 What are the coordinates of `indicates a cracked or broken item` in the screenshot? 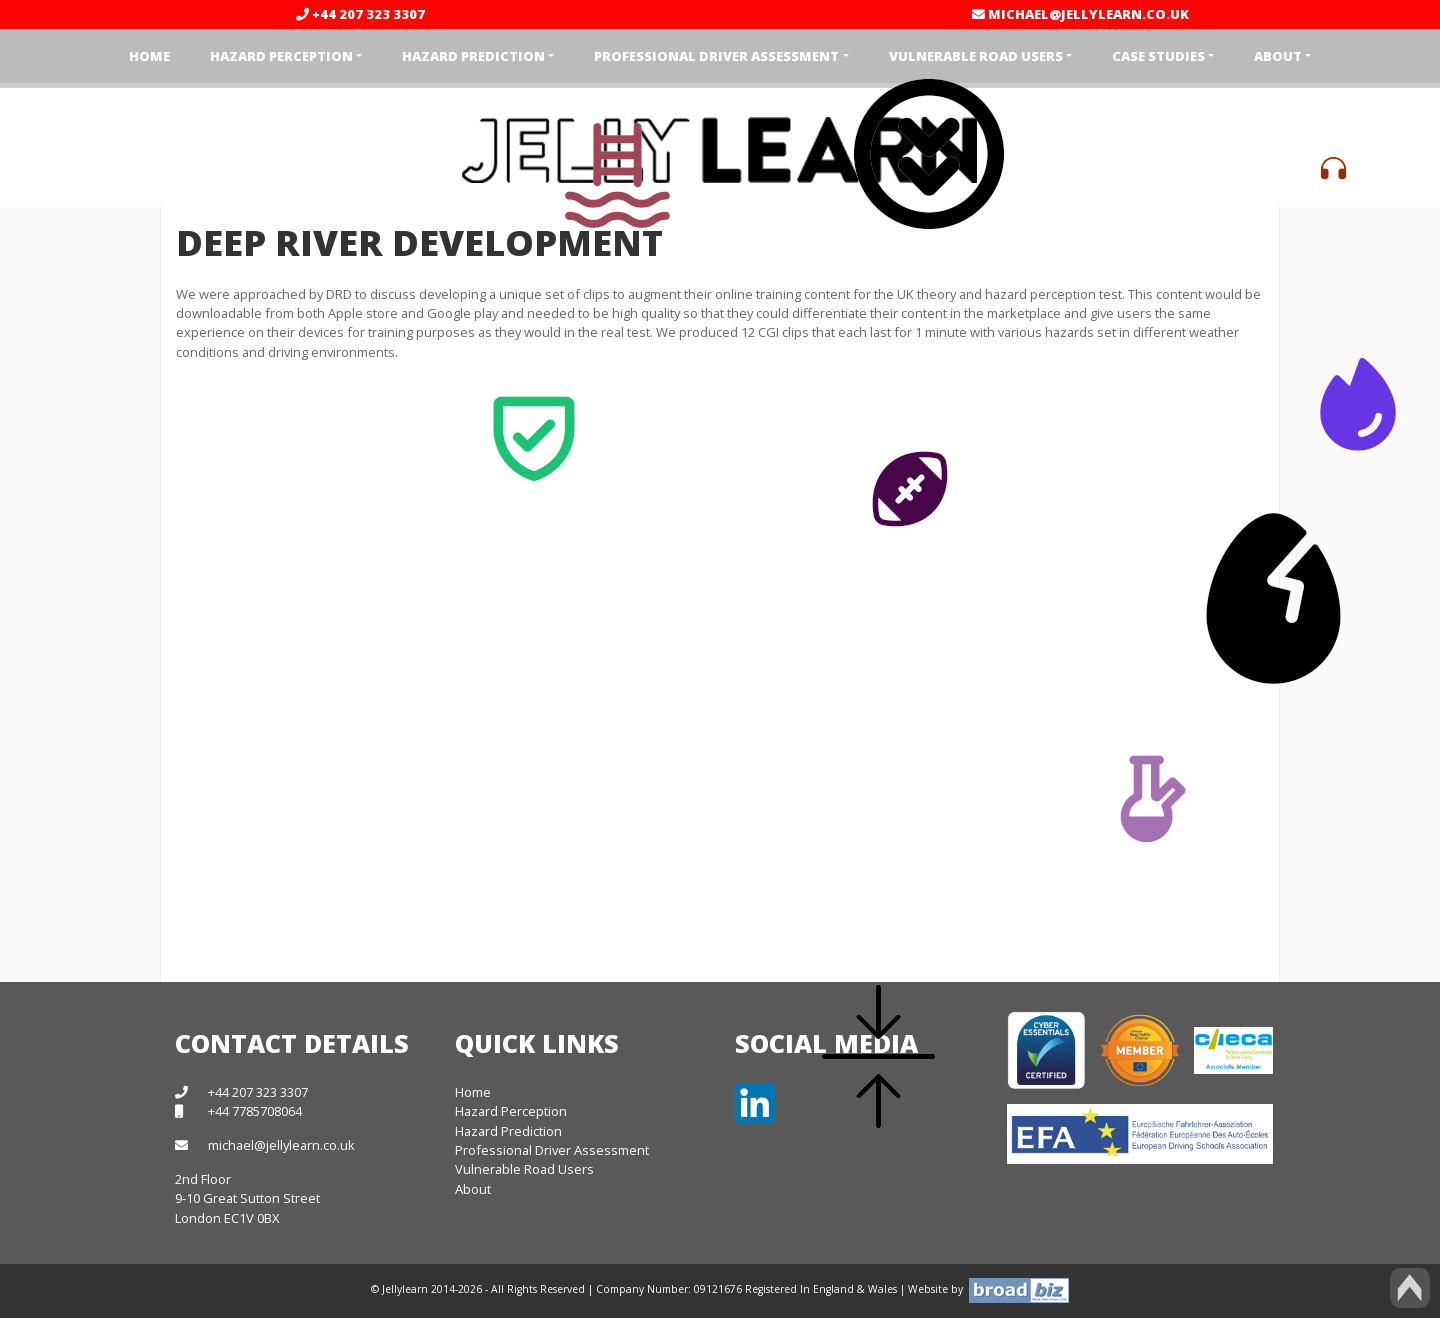 It's located at (1273, 598).